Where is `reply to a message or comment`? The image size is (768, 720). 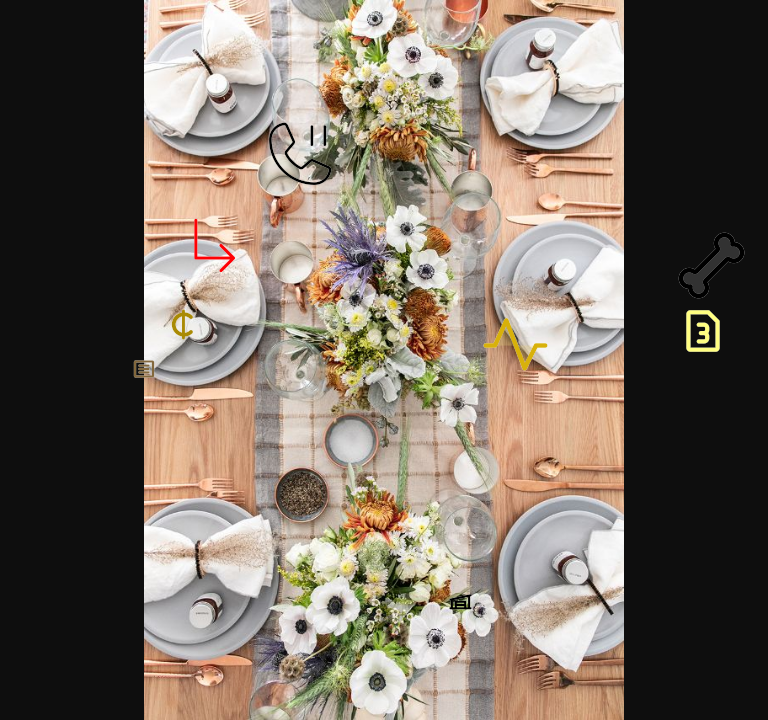 reply to a message or comment is located at coordinates (210, 245).